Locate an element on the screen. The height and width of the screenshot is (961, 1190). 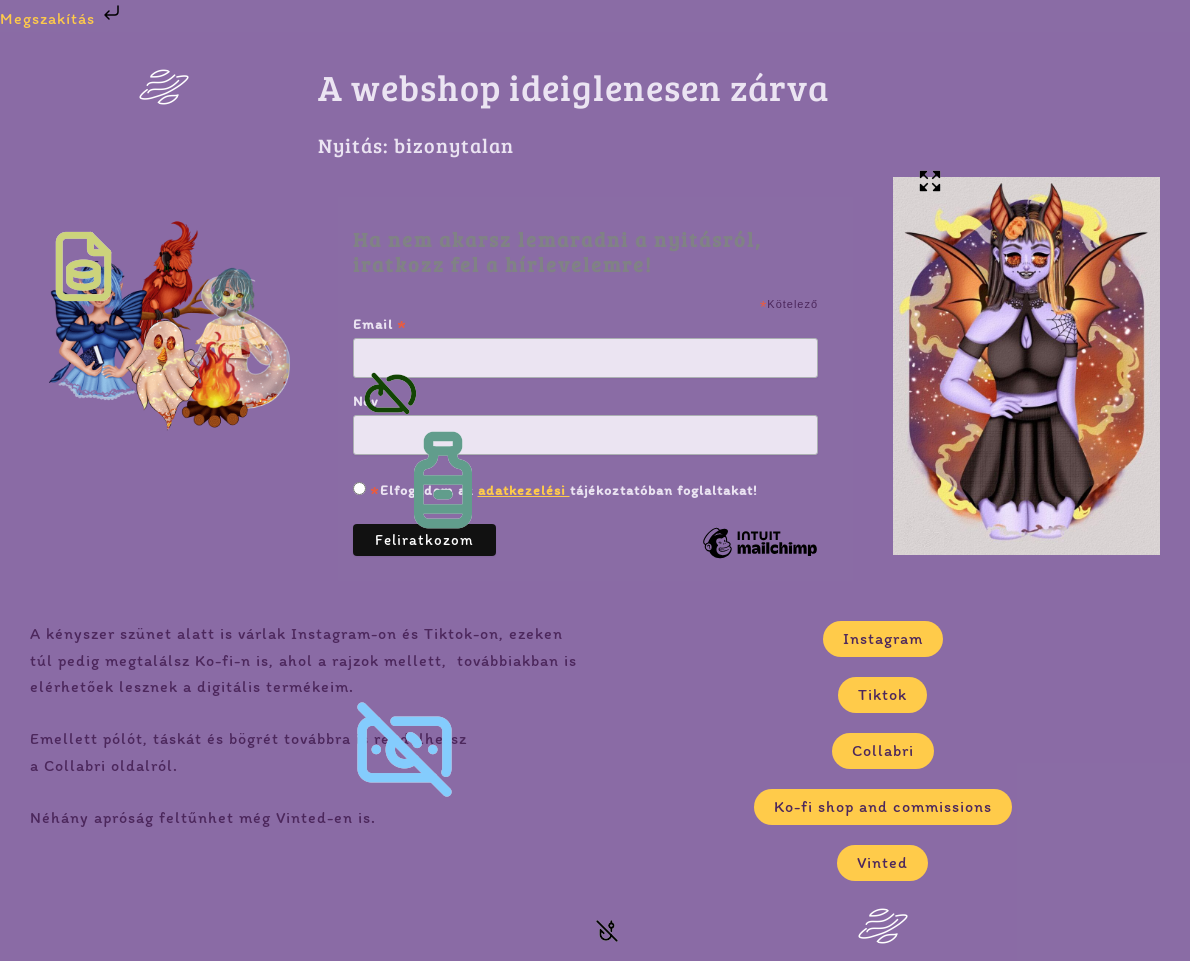
expand to fullscreen mode is located at coordinates (930, 181).